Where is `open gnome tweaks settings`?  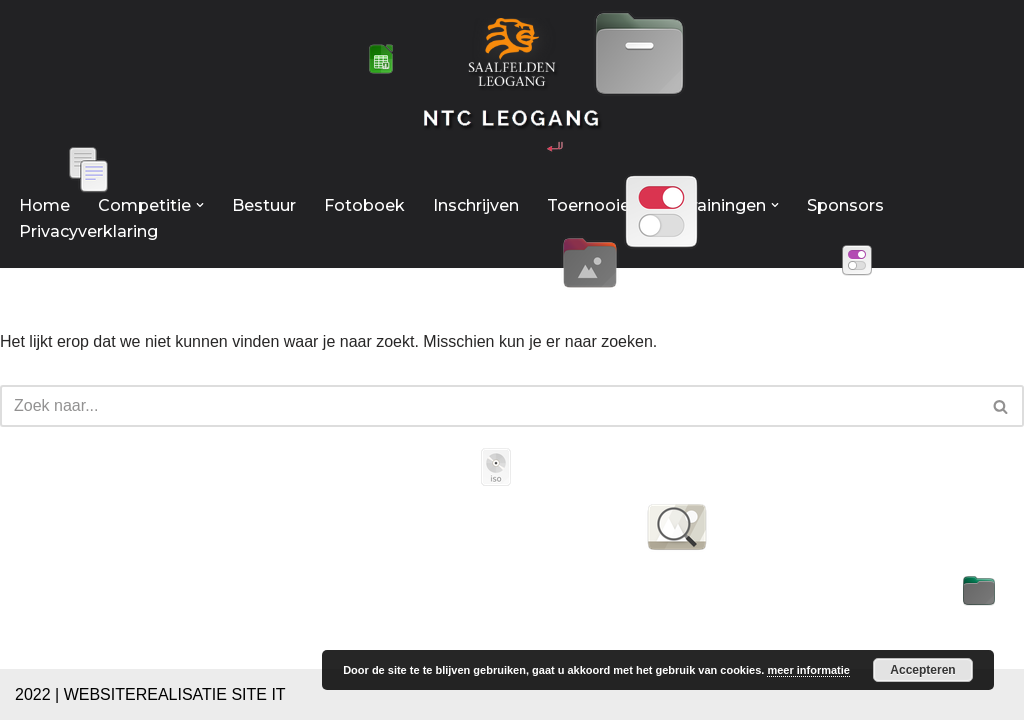
open gnome tweaks settings is located at coordinates (857, 260).